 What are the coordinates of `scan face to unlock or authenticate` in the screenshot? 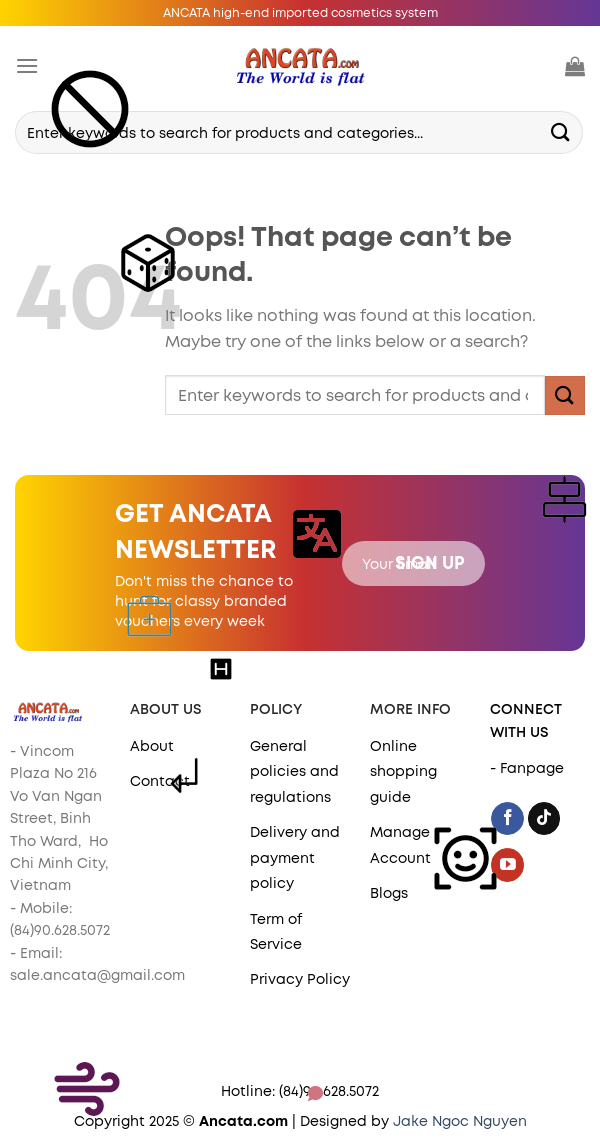 It's located at (465, 858).